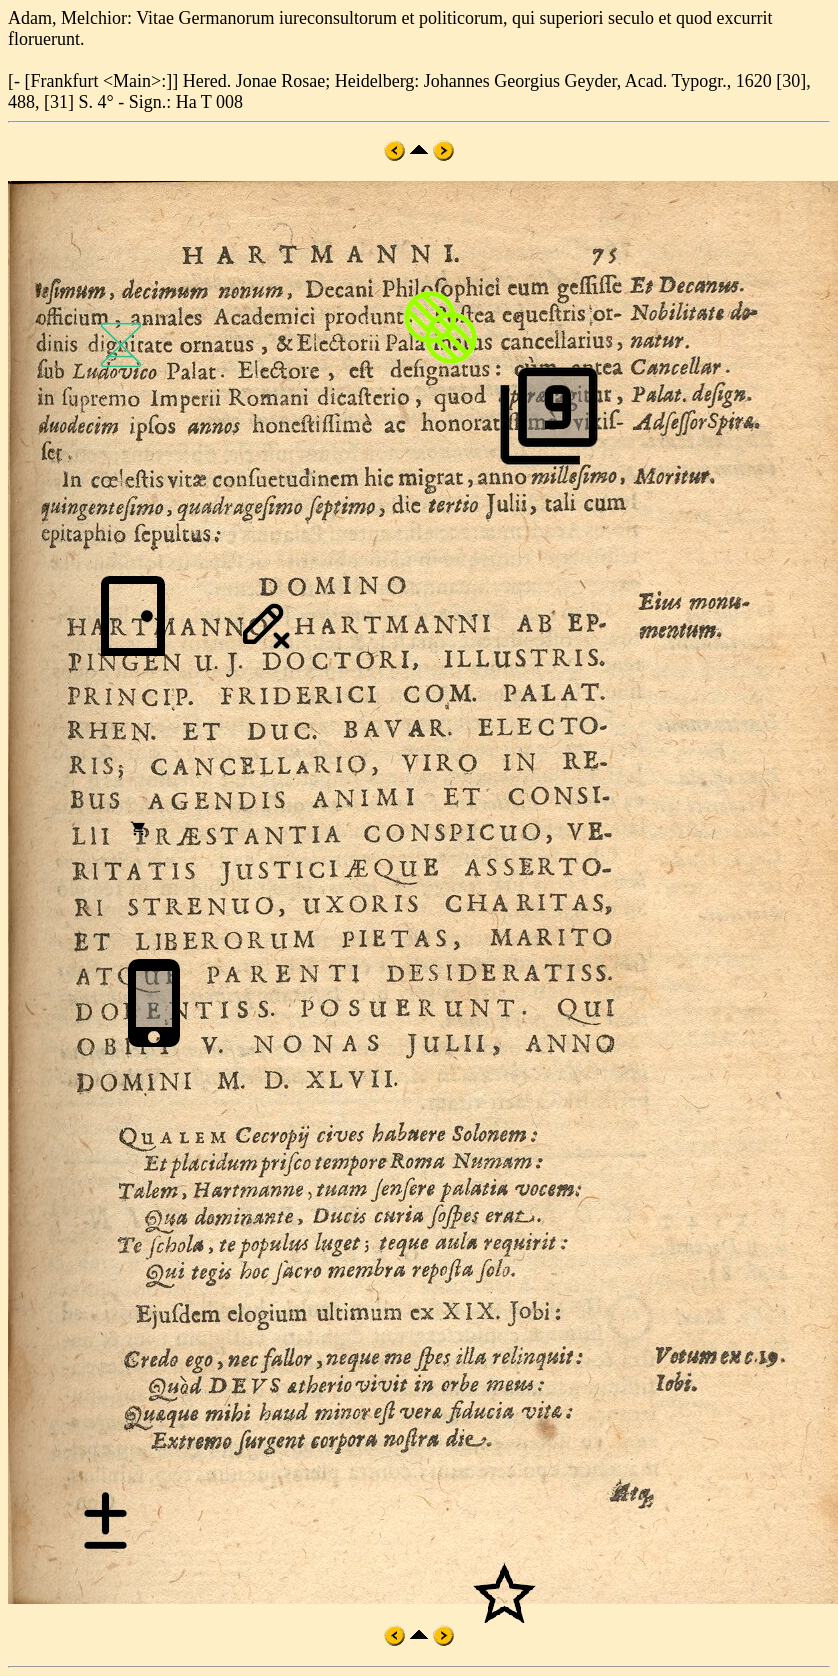 This screenshot has height=1676, width=838. What do you see at coordinates (440, 327) in the screenshot?
I see `merge or combine selected elements` at bounding box center [440, 327].